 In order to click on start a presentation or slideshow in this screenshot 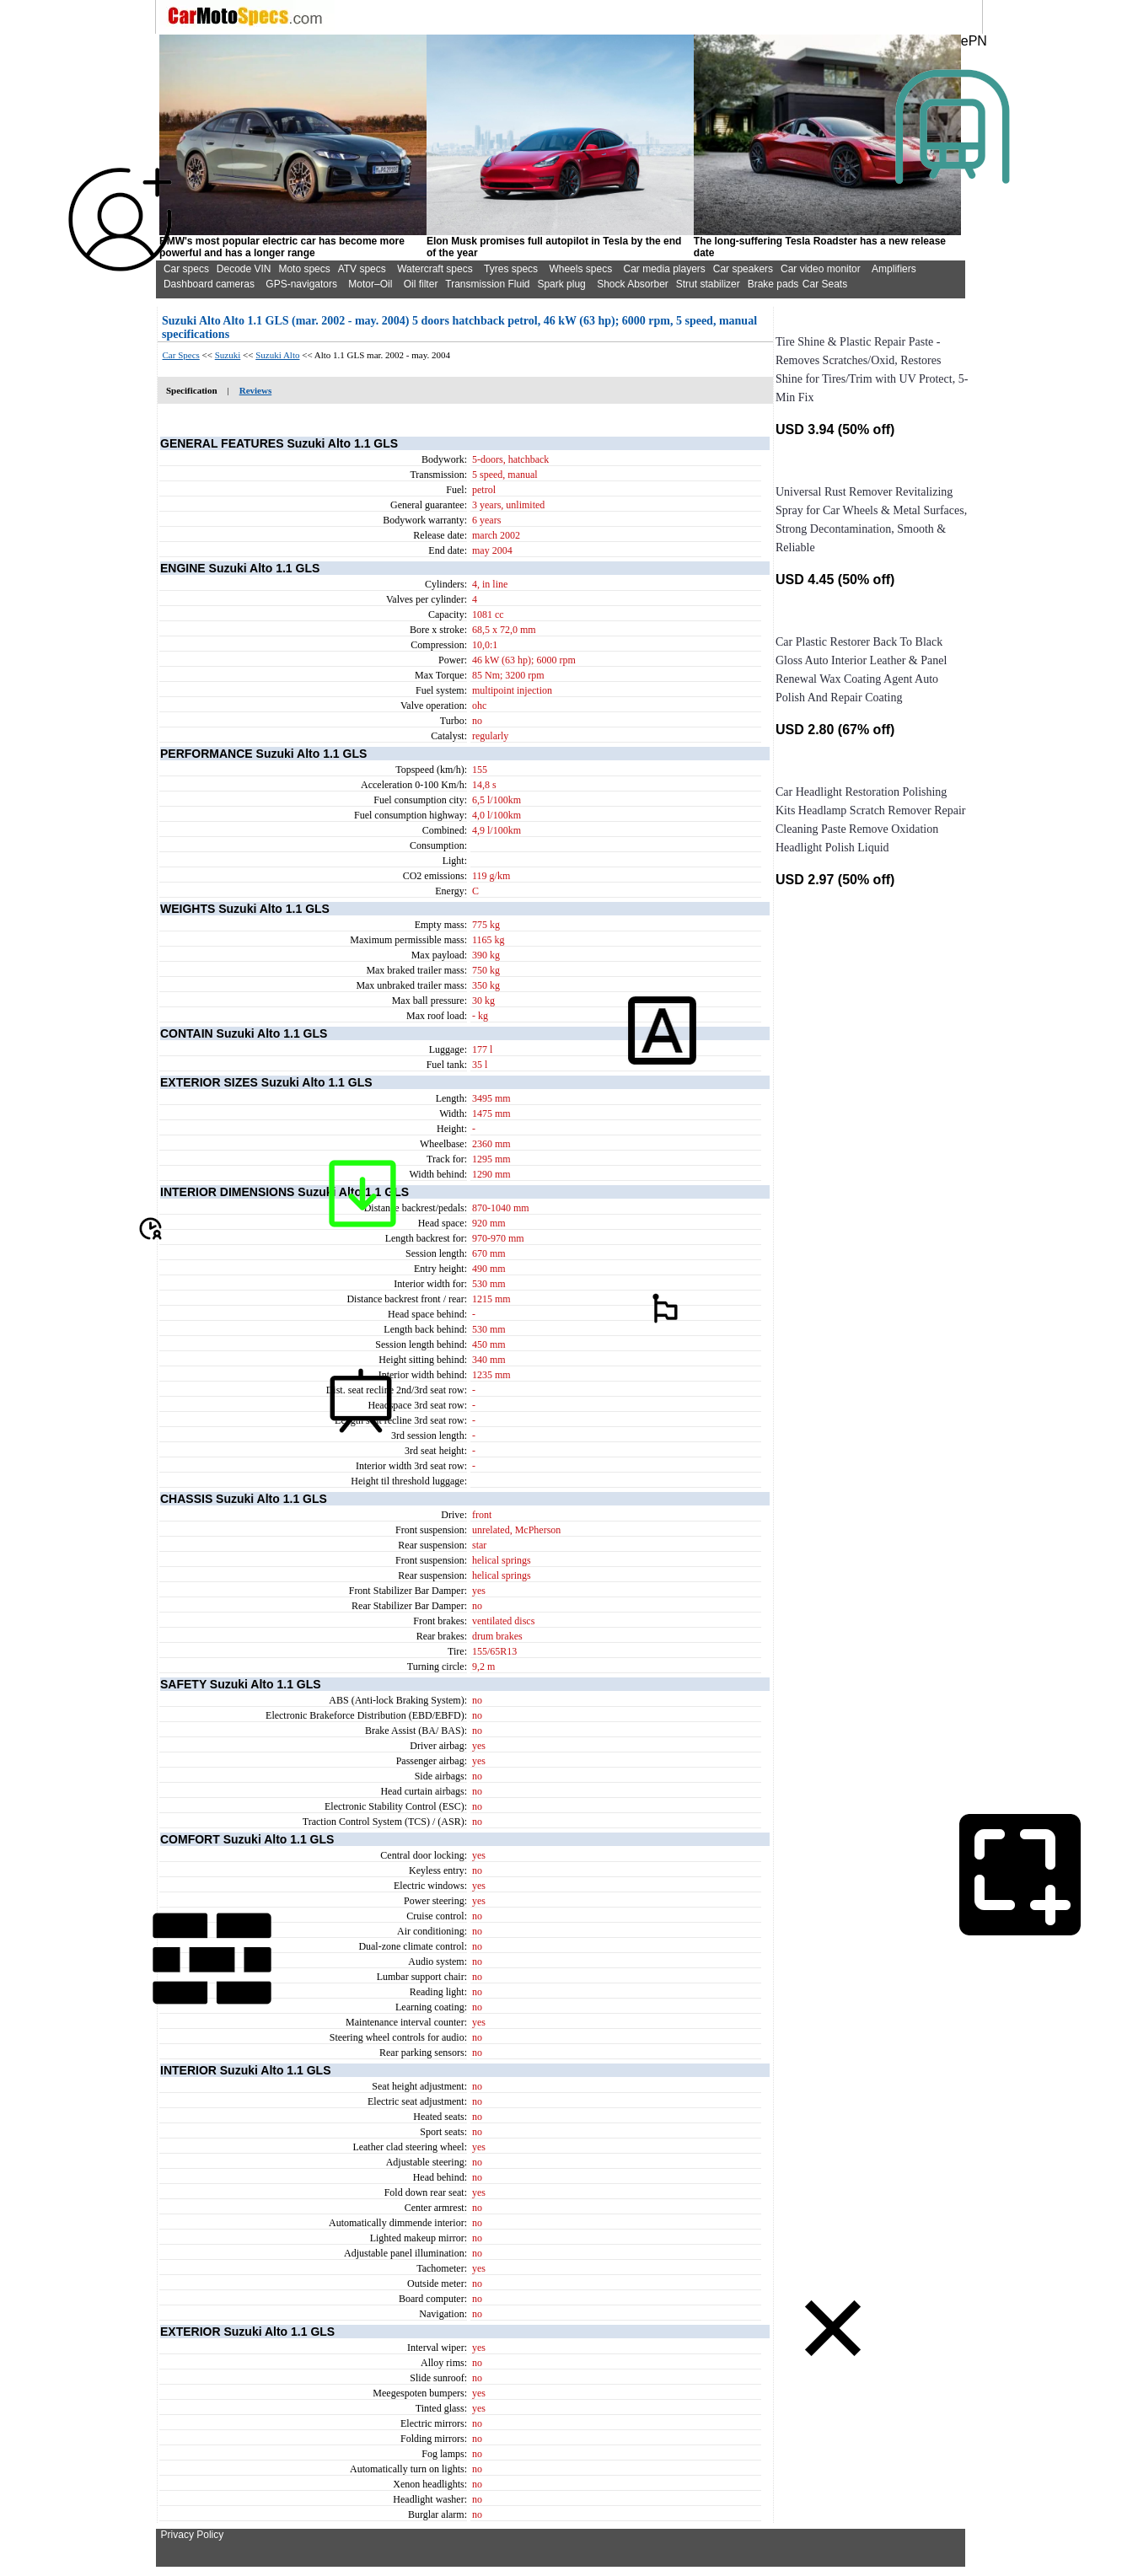, I will do `click(361, 1402)`.